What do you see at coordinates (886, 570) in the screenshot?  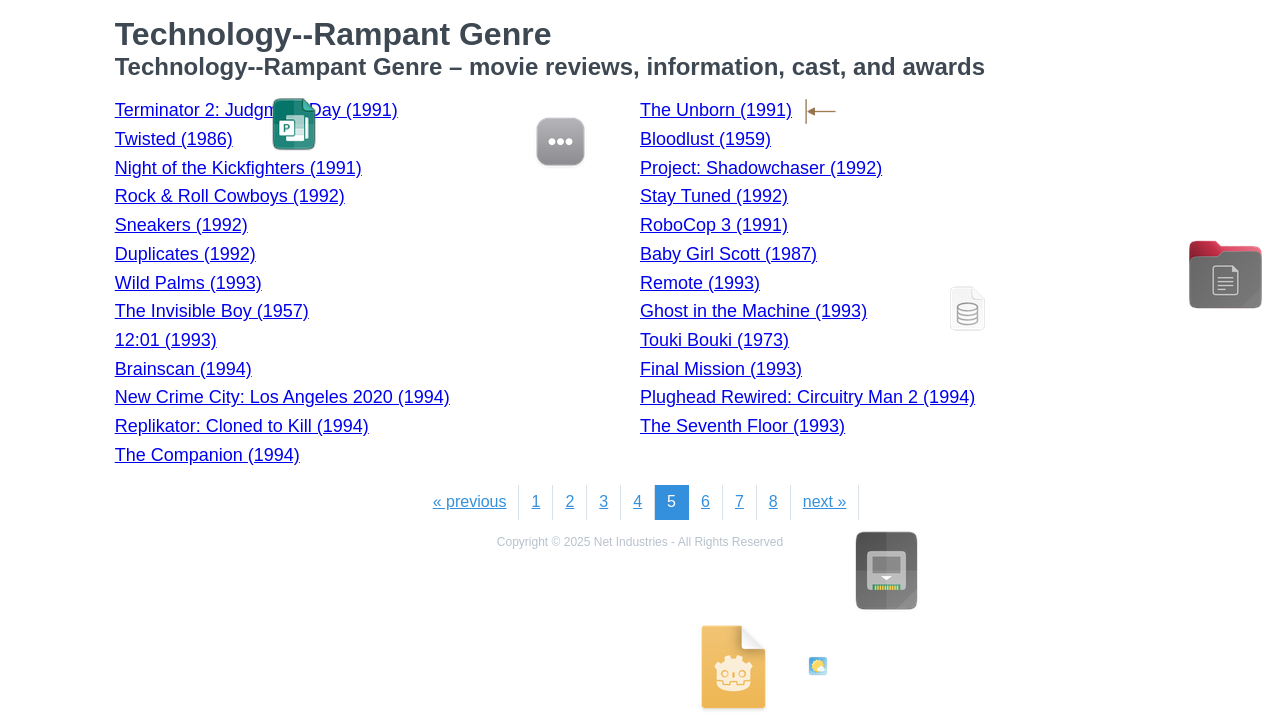 I see `a ROM file or cartridge game data` at bounding box center [886, 570].